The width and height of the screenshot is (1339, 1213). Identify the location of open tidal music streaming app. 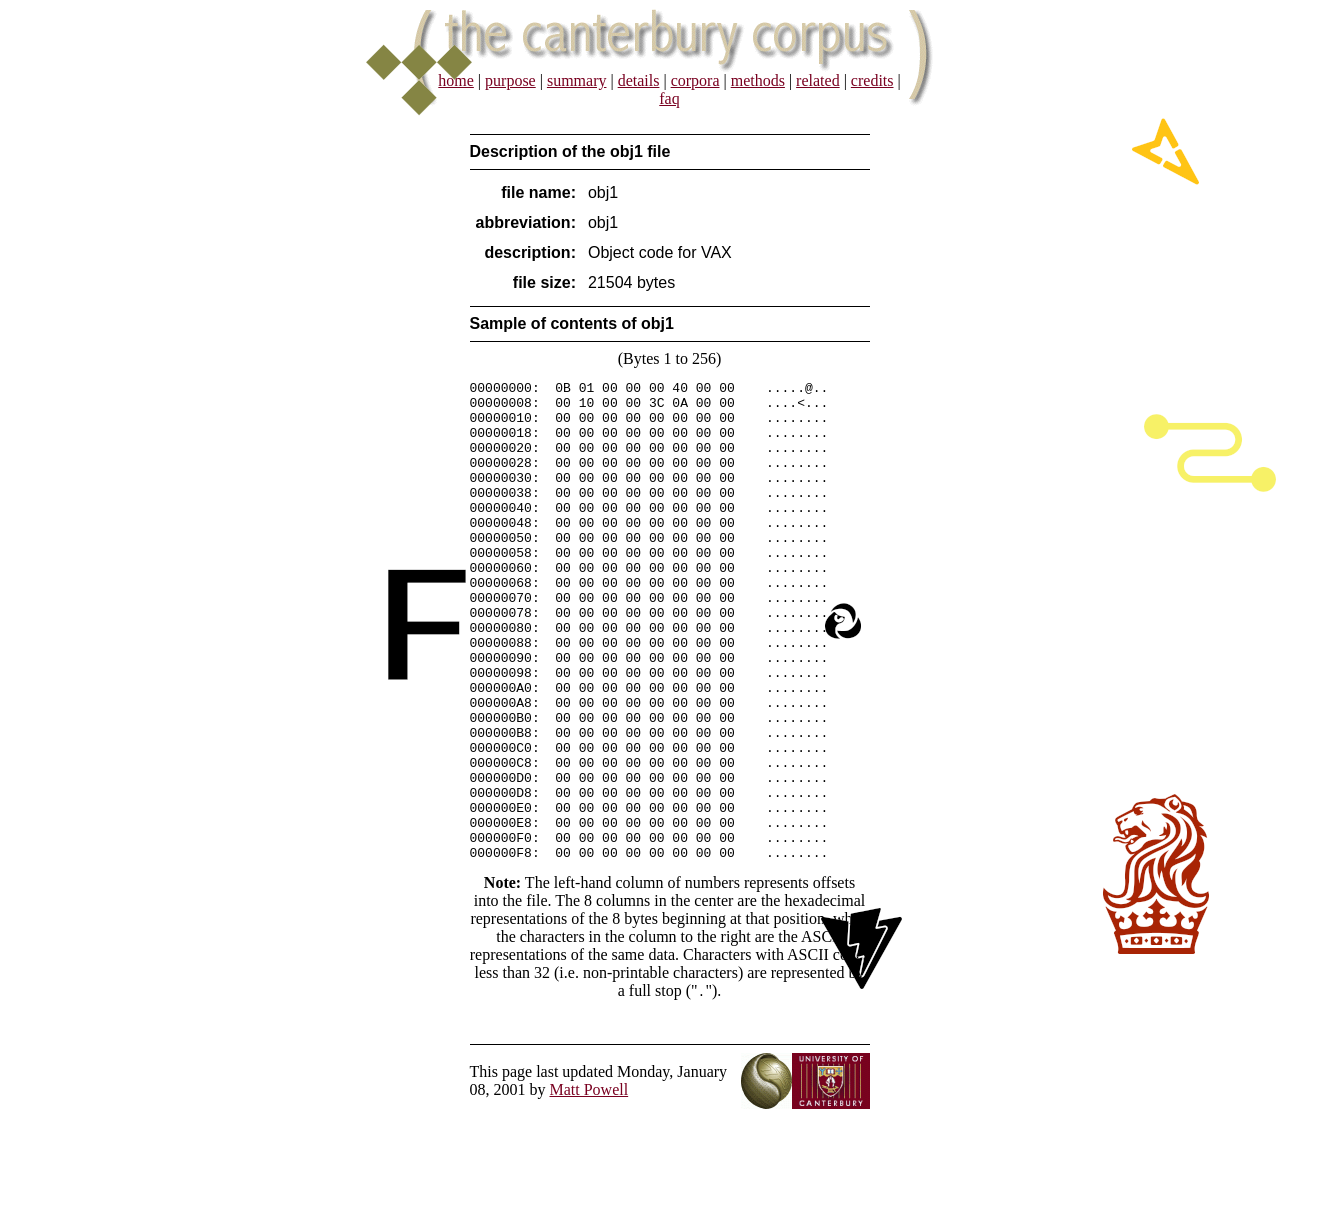
(419, 80).